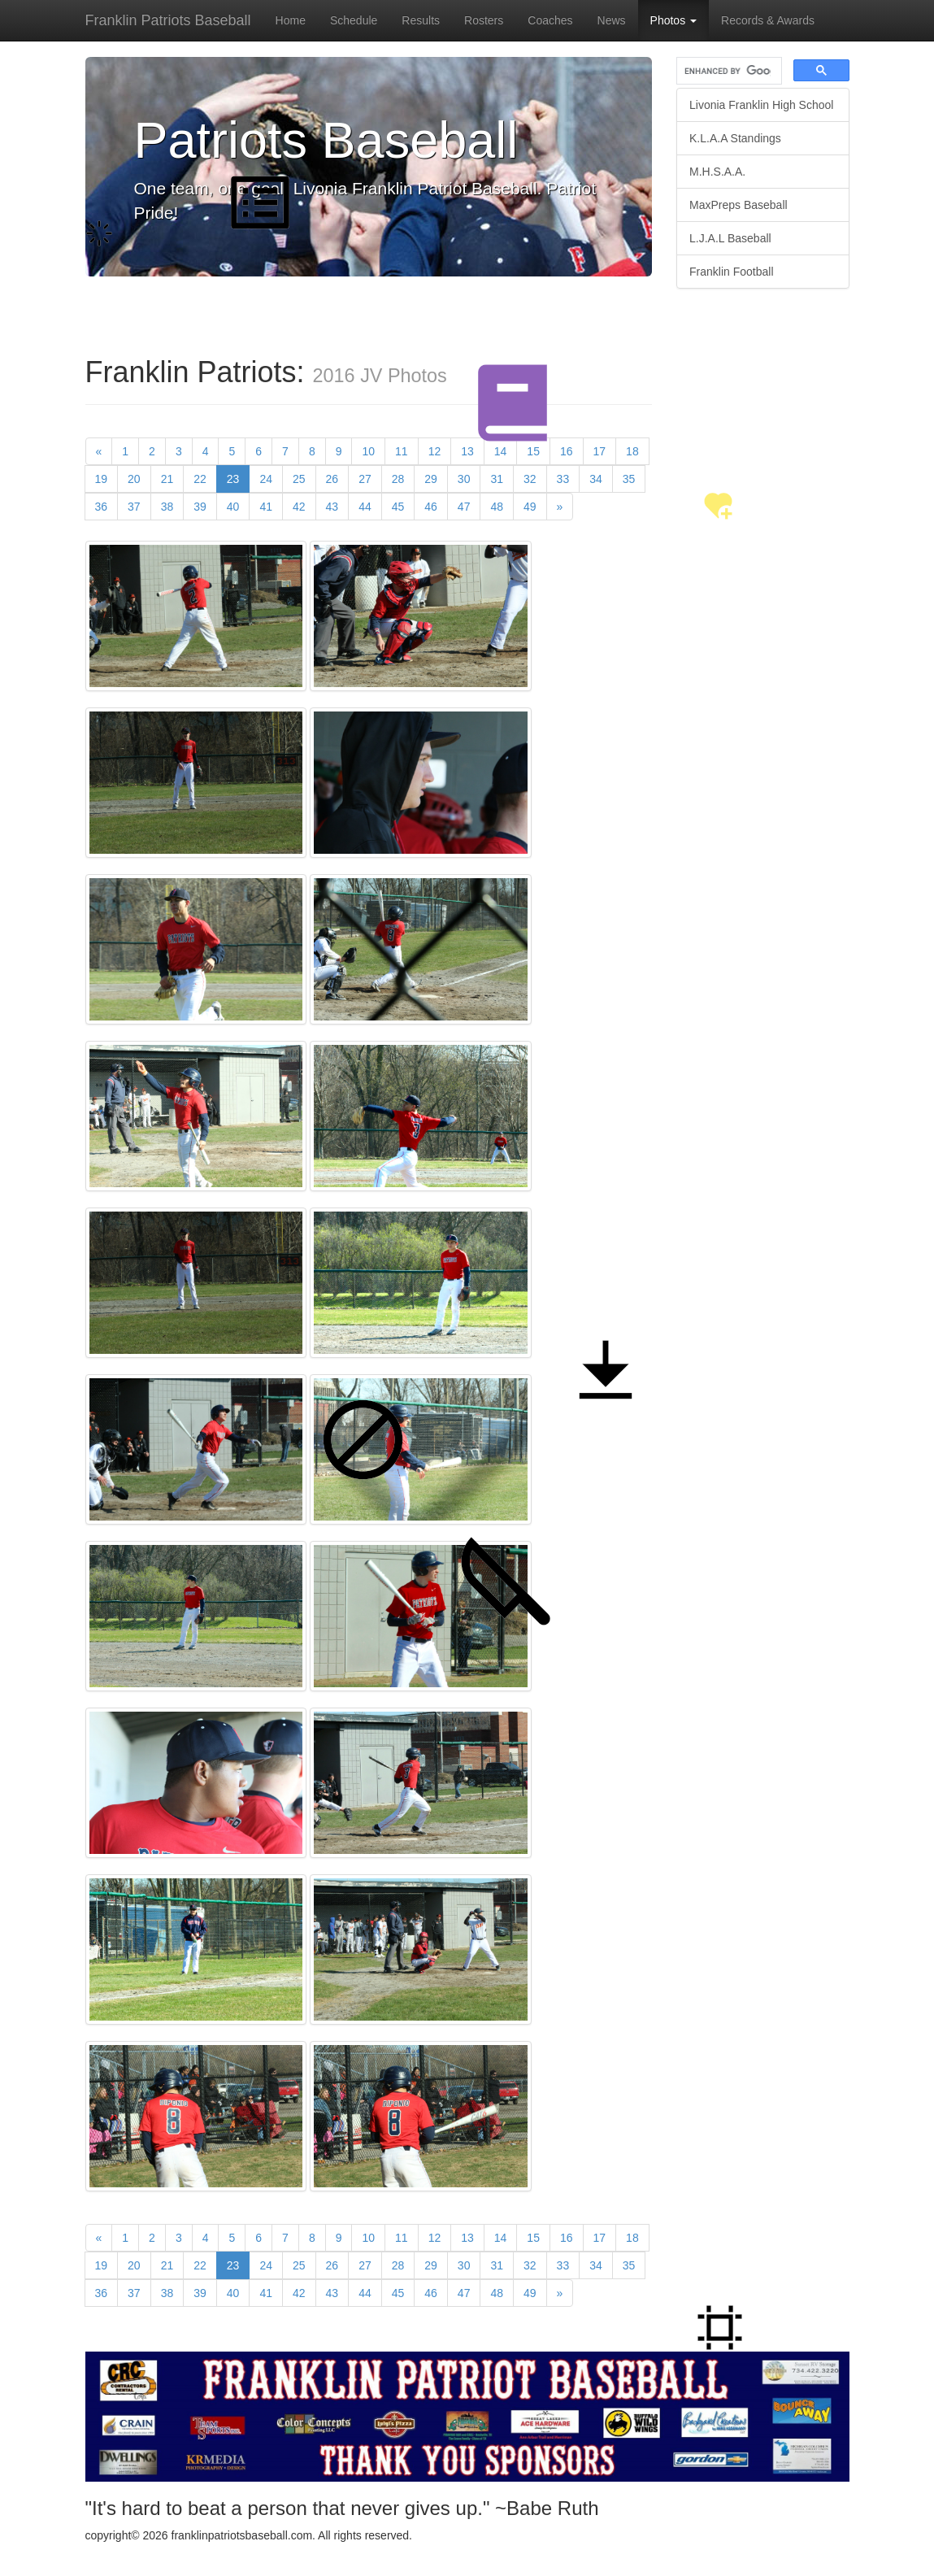 The width and height of the screenshot is (934, 2576). What do you see at coordinates (504, 1582) in the screenshot?
I see `access cooking or recipe features` at bounding box center [504, 1582].